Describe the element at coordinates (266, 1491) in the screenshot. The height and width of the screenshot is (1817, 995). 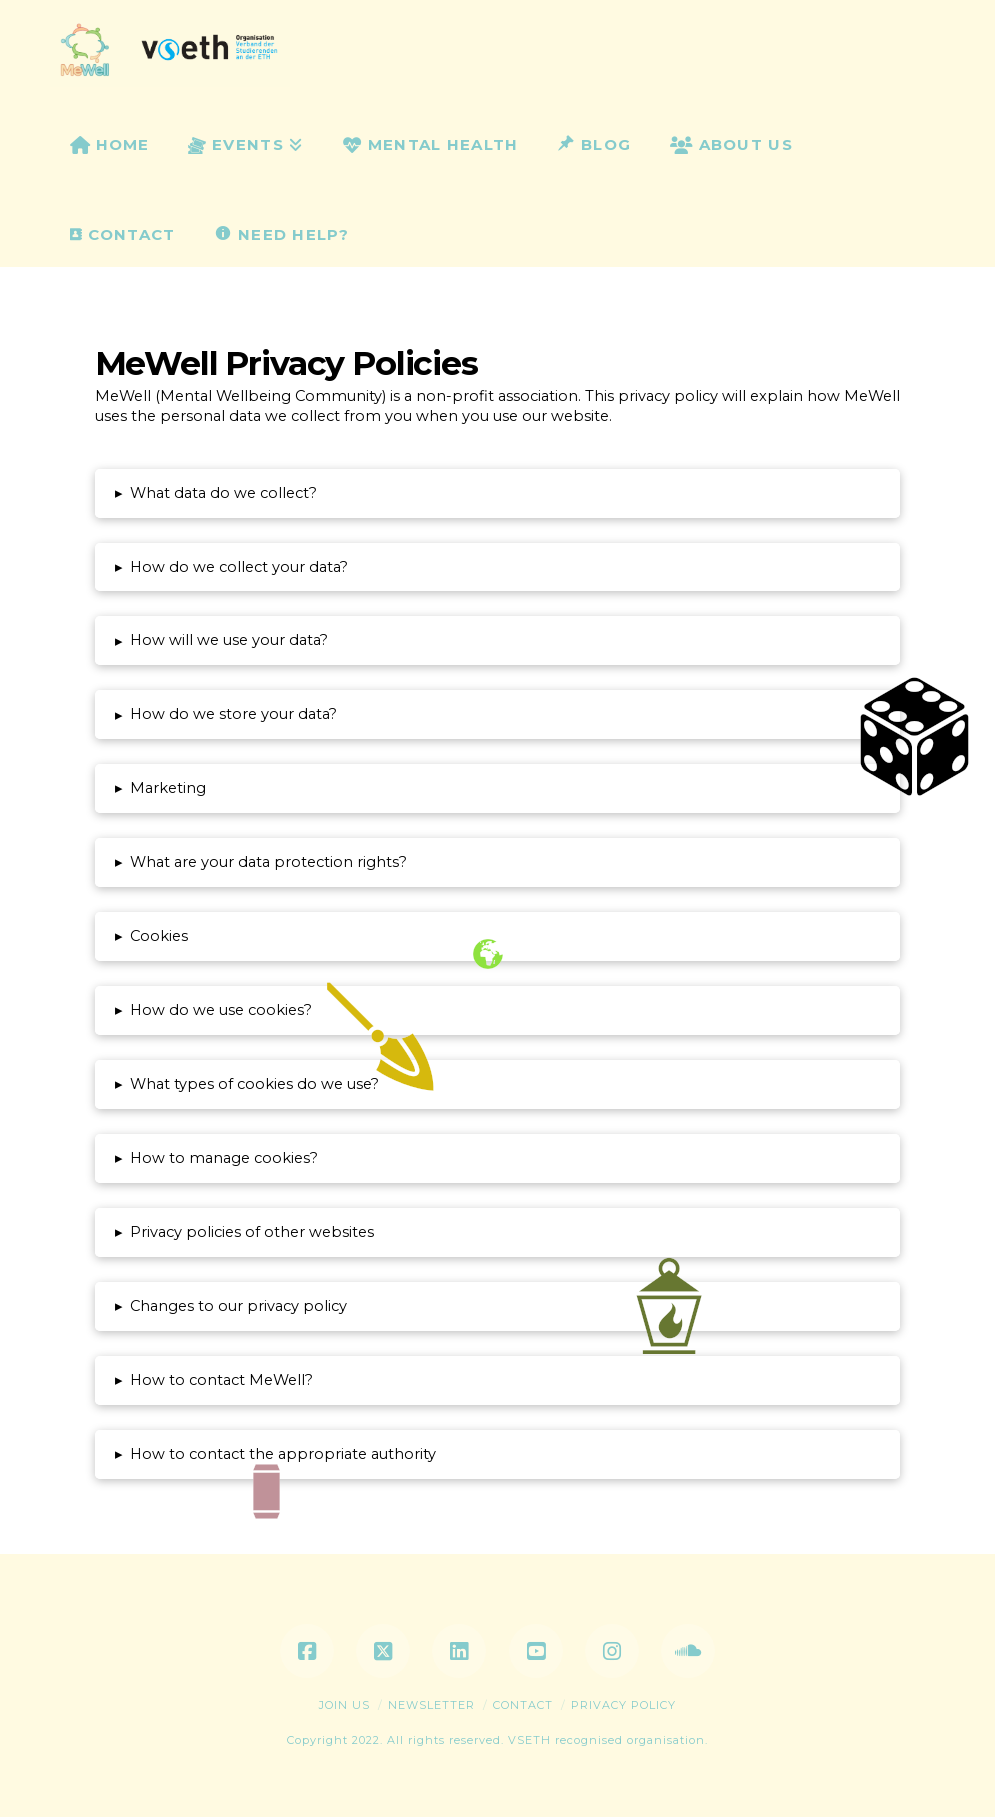
I see `select a beverage or drink item` at that location.